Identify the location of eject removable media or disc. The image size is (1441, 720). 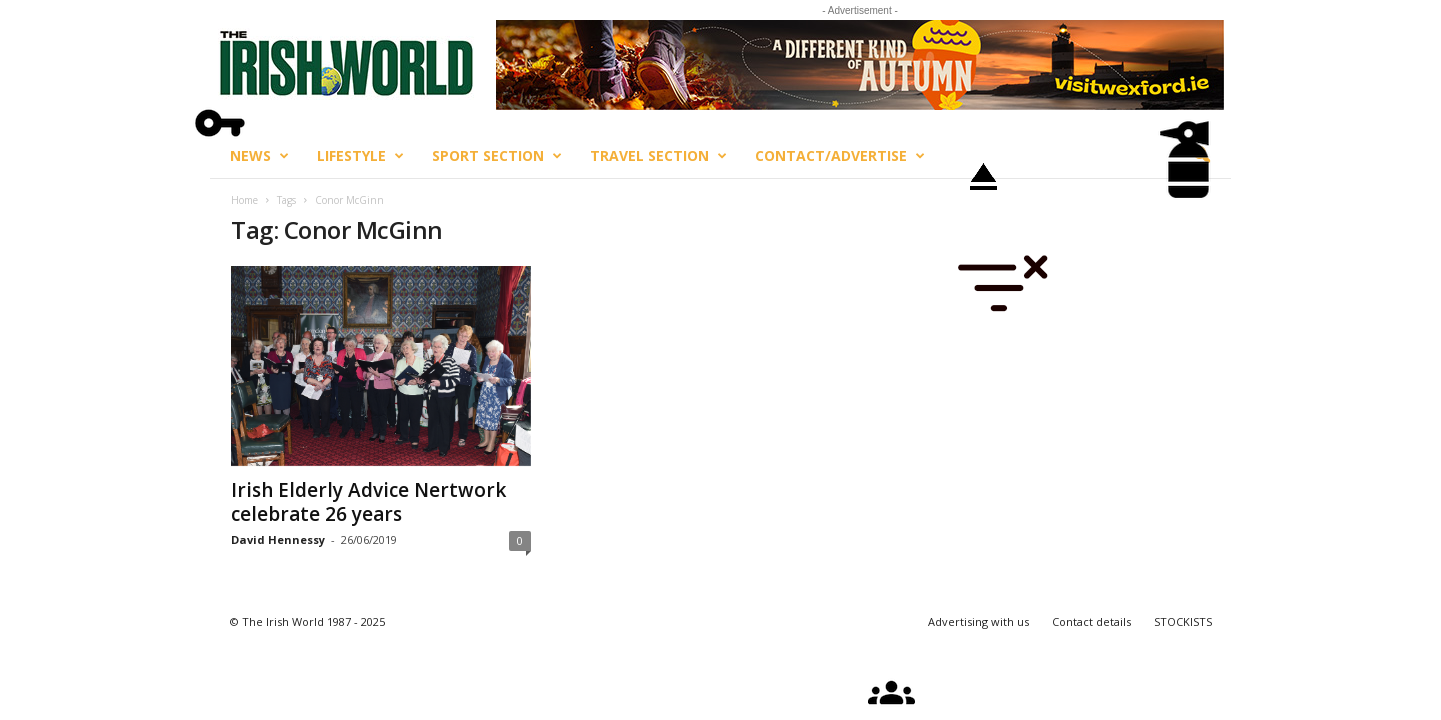
(983, 176).